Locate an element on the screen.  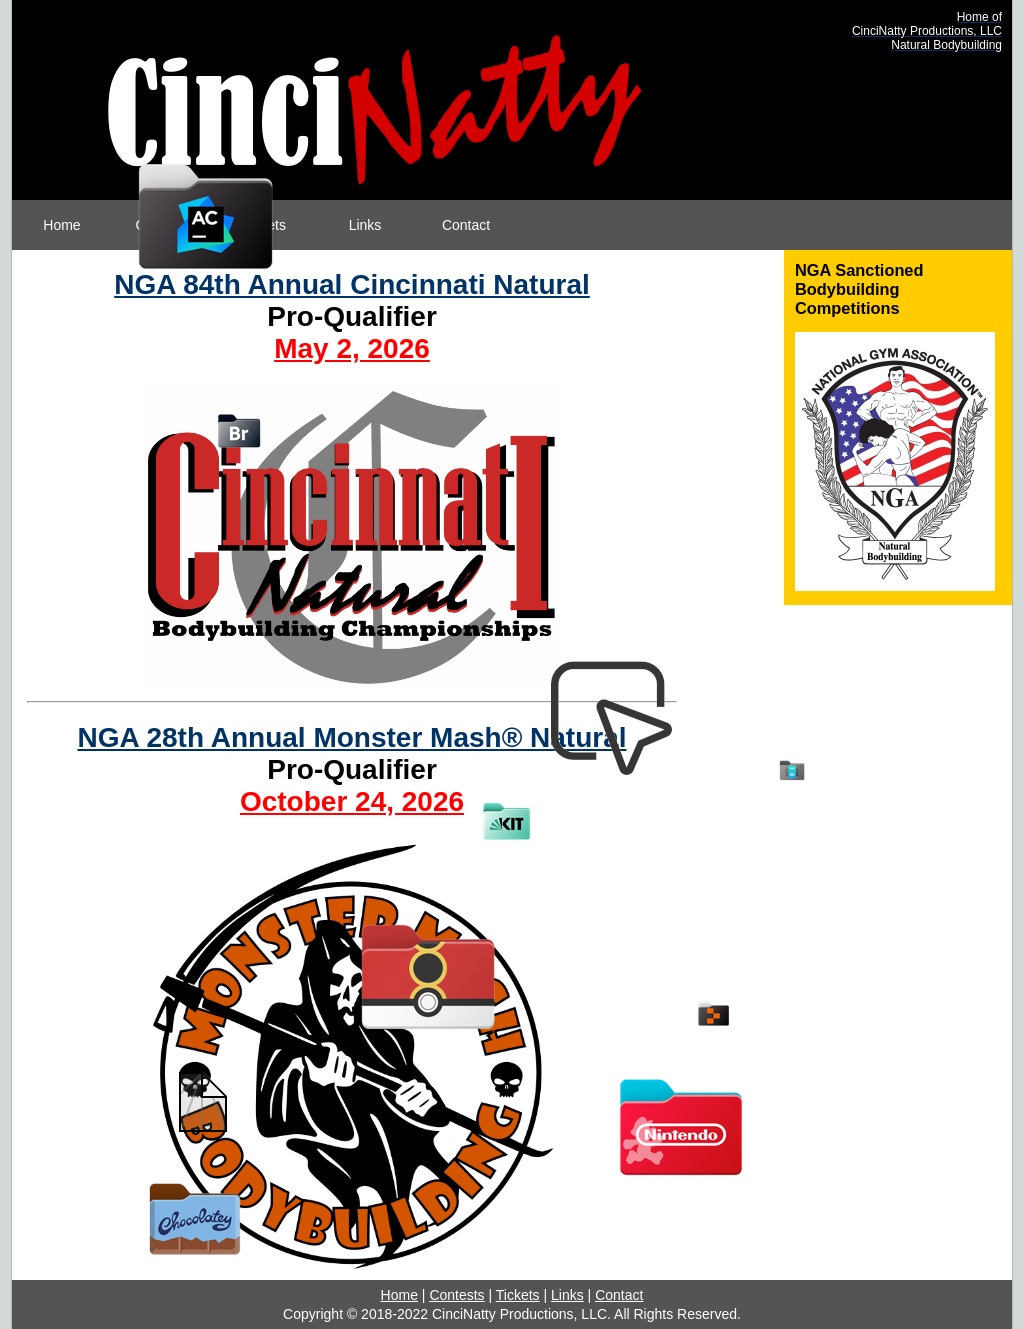
open AppCode project folder is located at coordinates (205, 220).